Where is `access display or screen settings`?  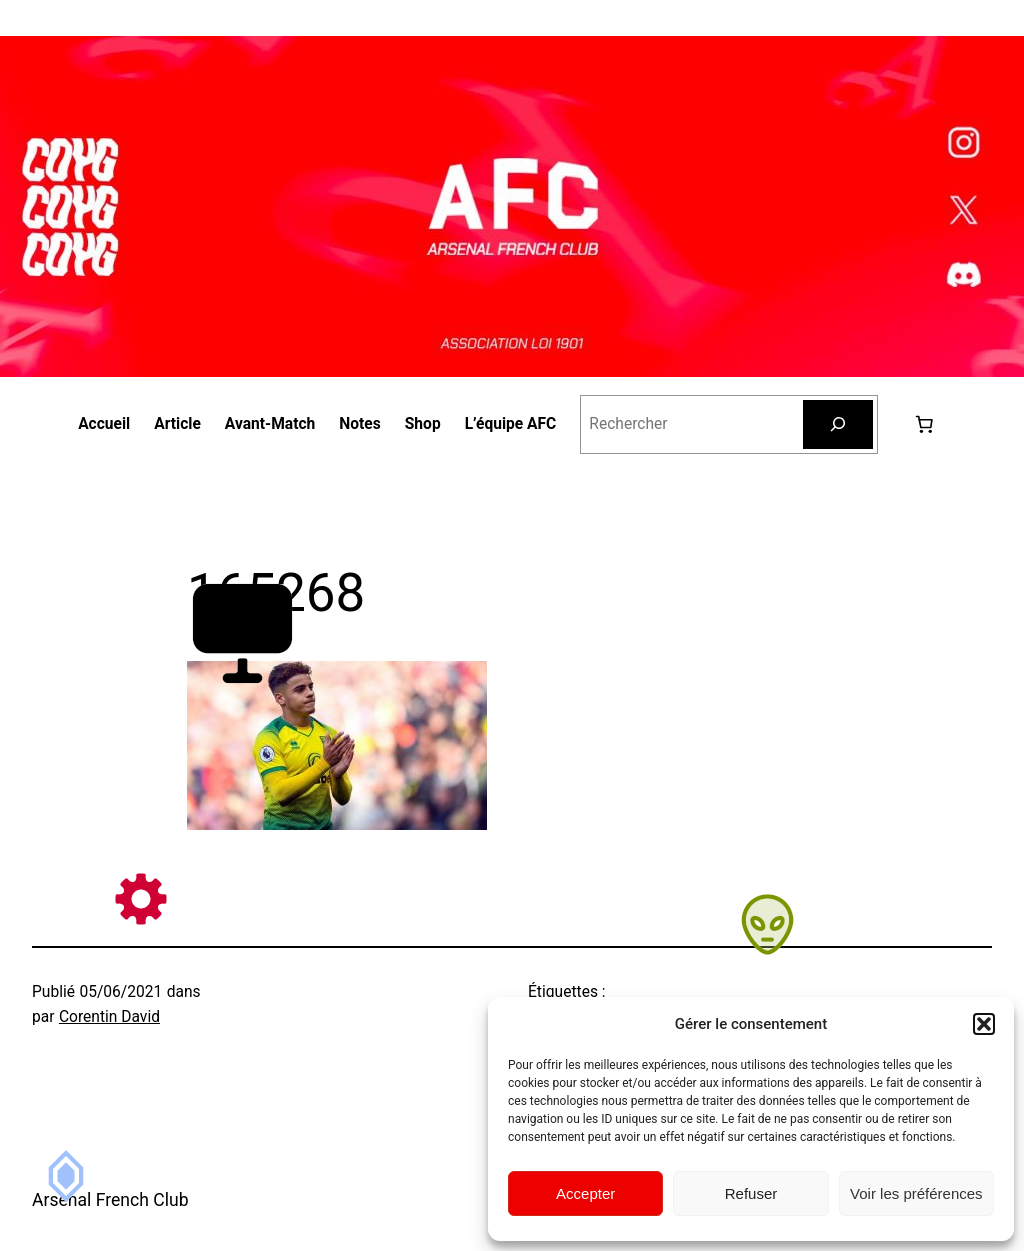
access display or screen settings is located at coordinates (242, 633).